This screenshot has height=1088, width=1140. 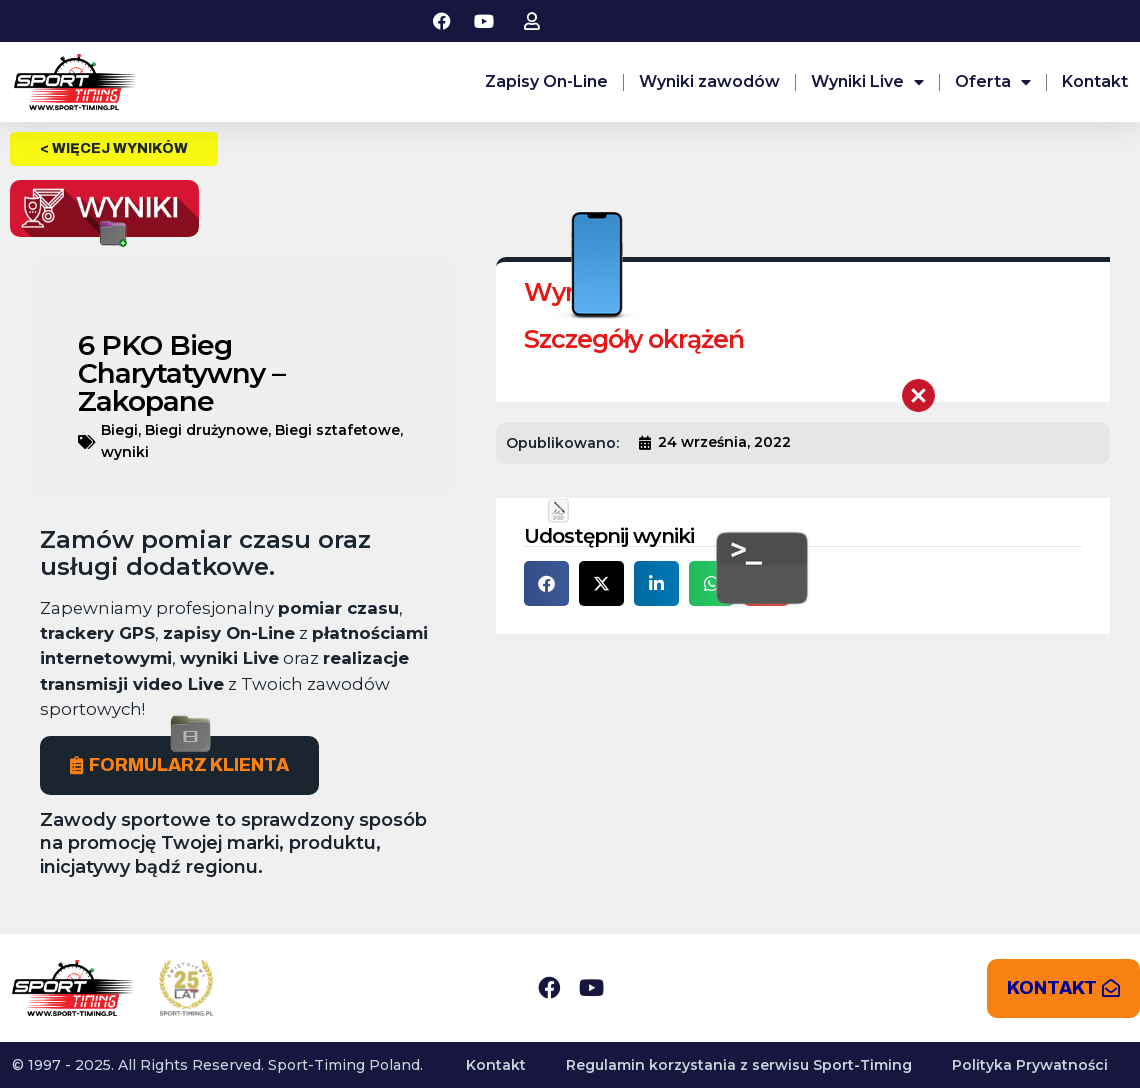 What do you see at coordinates (762, 568) in the screenshot?
I see `open the terminal application` at bounding box center [762, 568].